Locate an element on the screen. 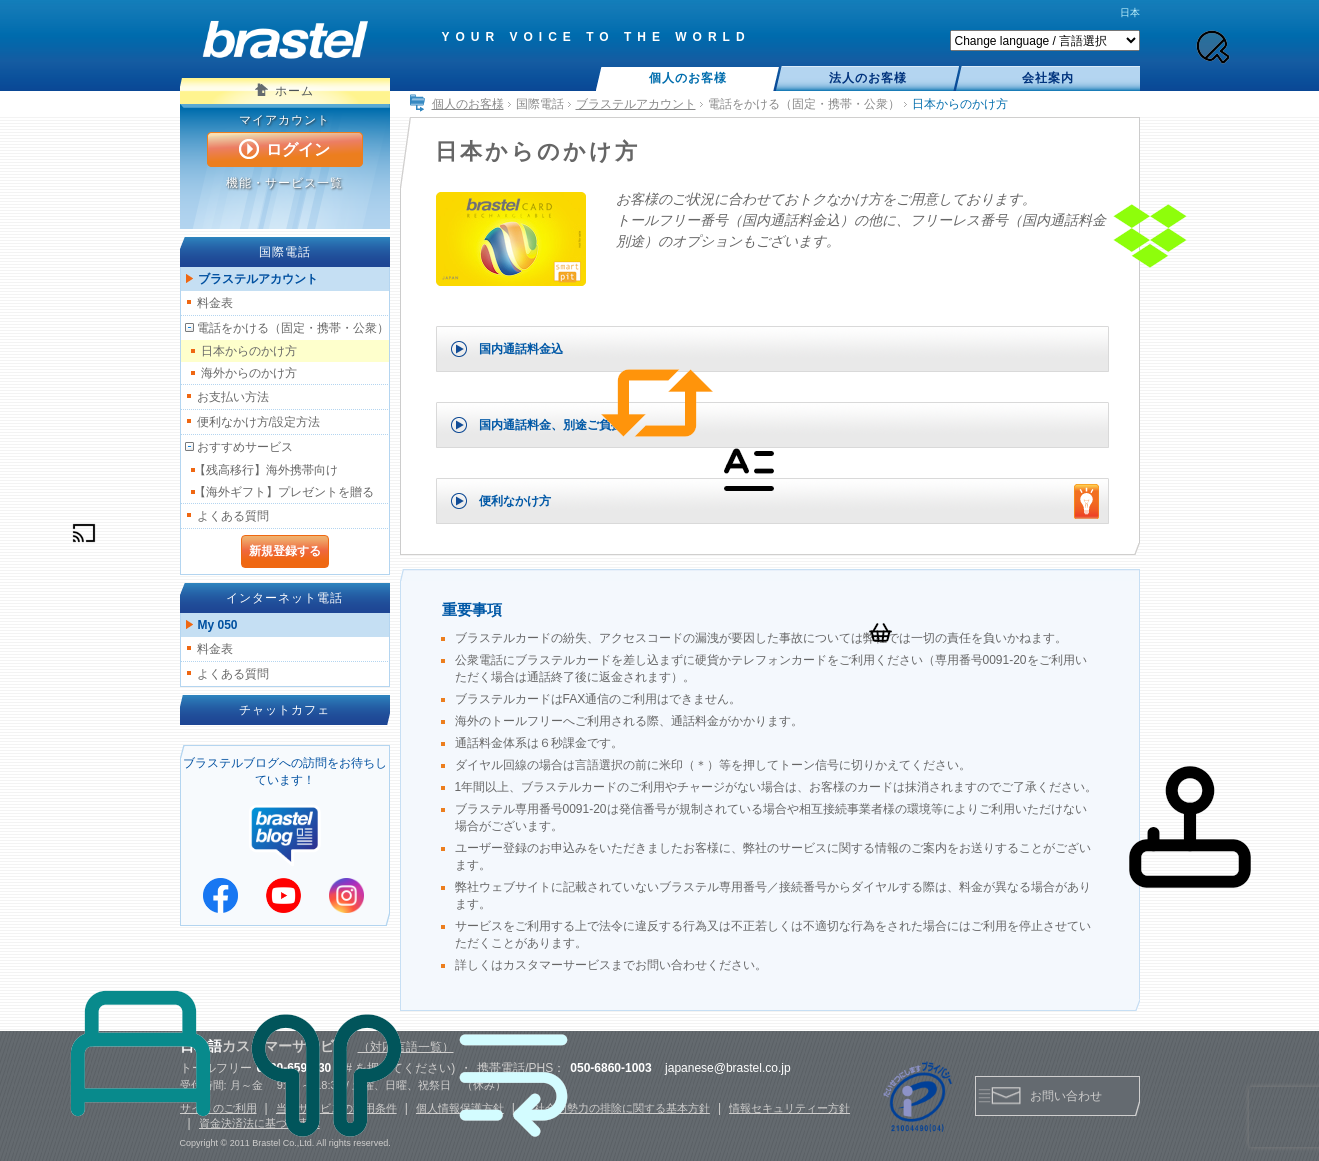 This screenshot has height=1161, width=1319. connect to airpods or wireless earbuds is located at coordinates (326, 1075).